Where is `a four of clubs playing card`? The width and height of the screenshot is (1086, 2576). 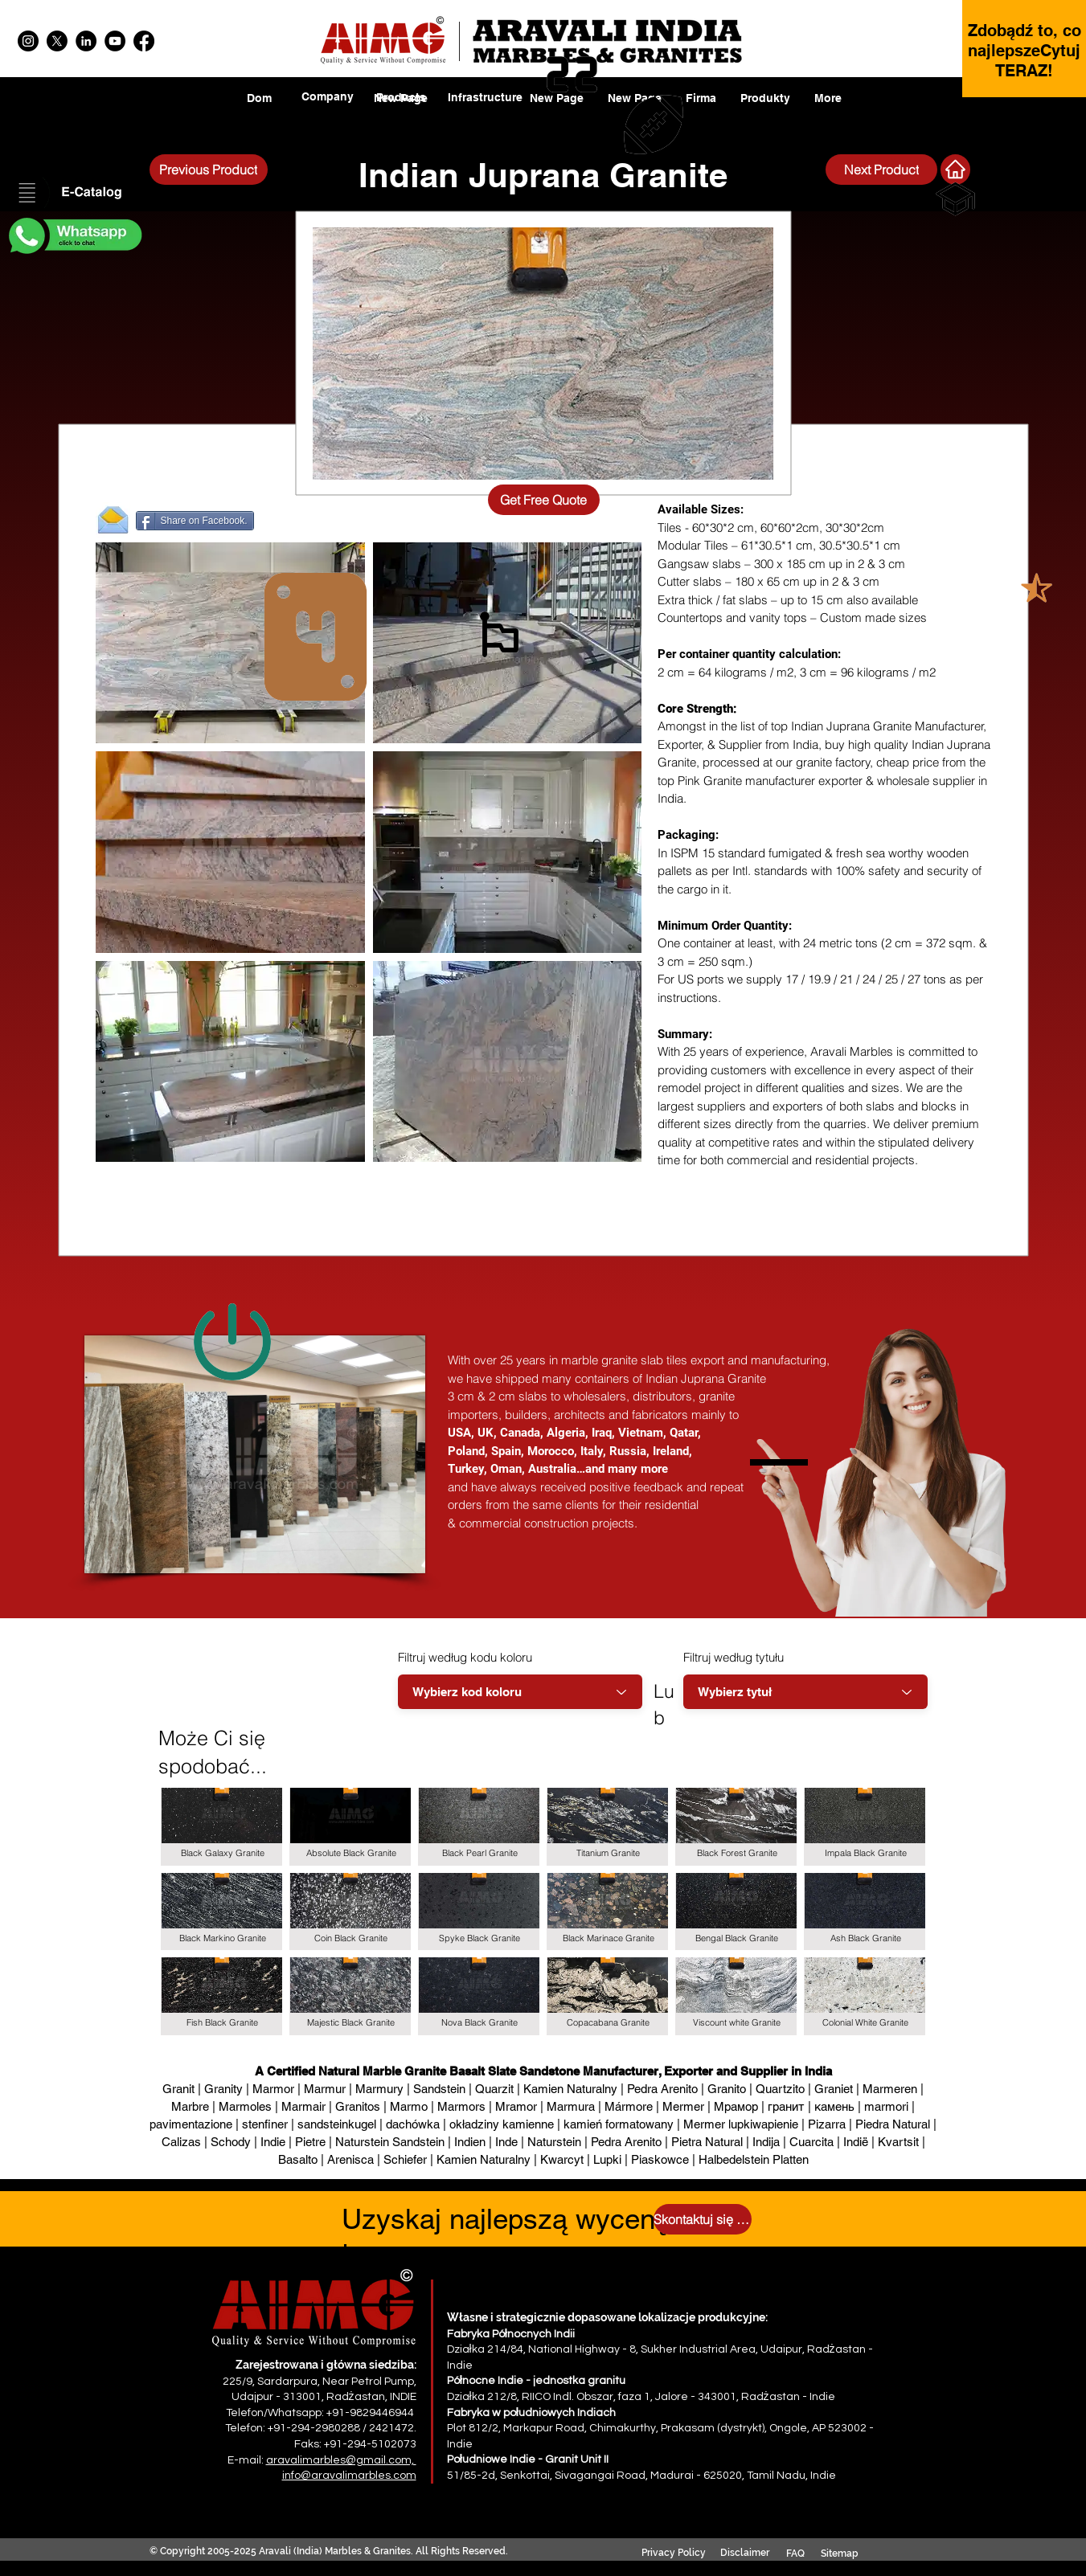
a four of clubs playing card is located at coordinates (315, 636).